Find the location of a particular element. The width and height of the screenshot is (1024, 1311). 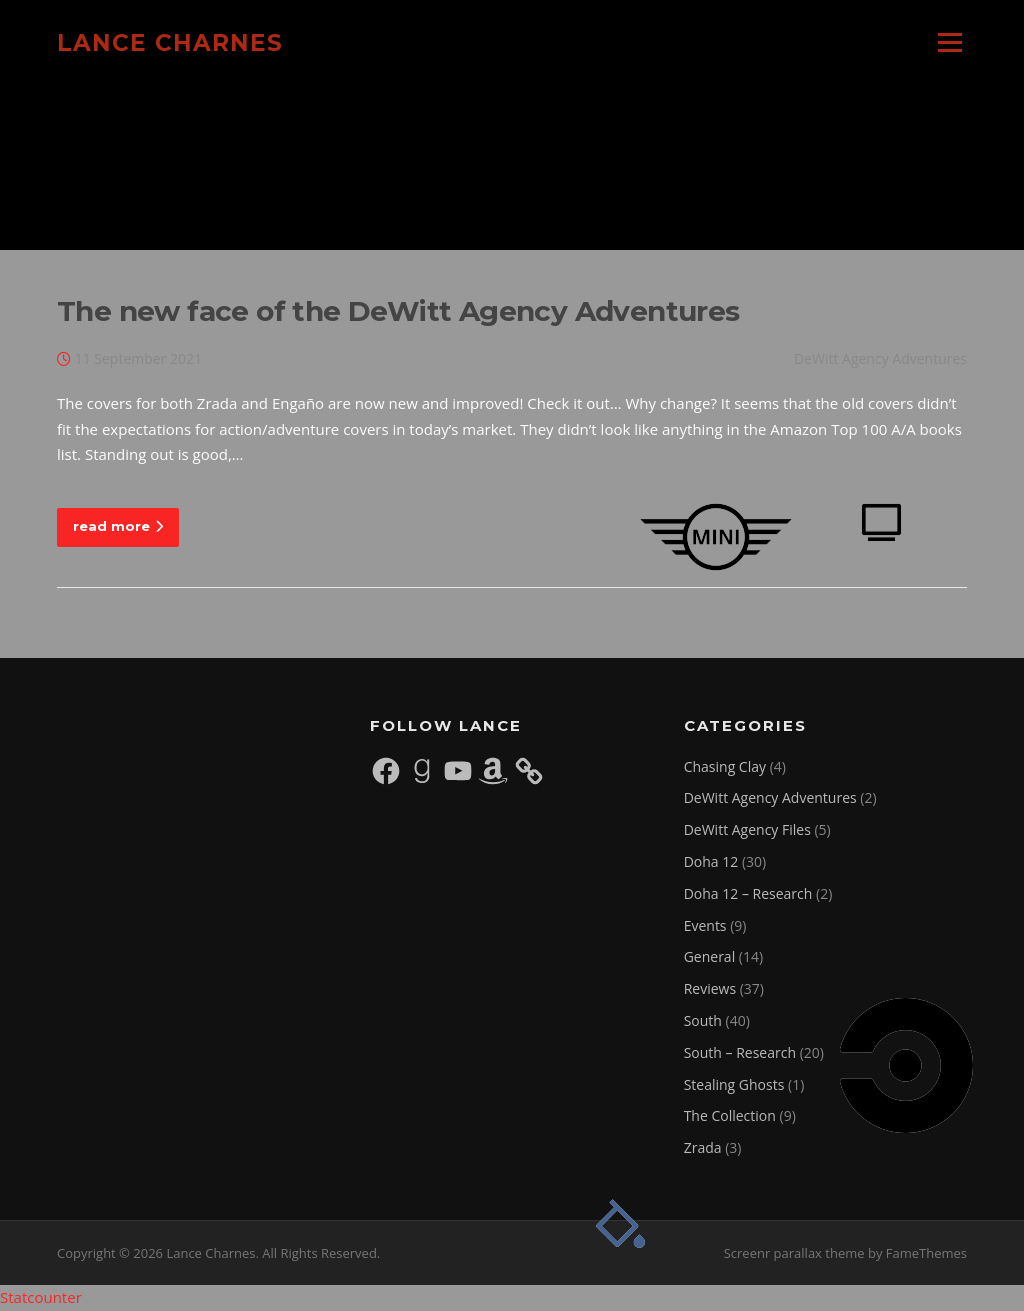

access color fill or paint tool is located at coordinates (619, 1223).